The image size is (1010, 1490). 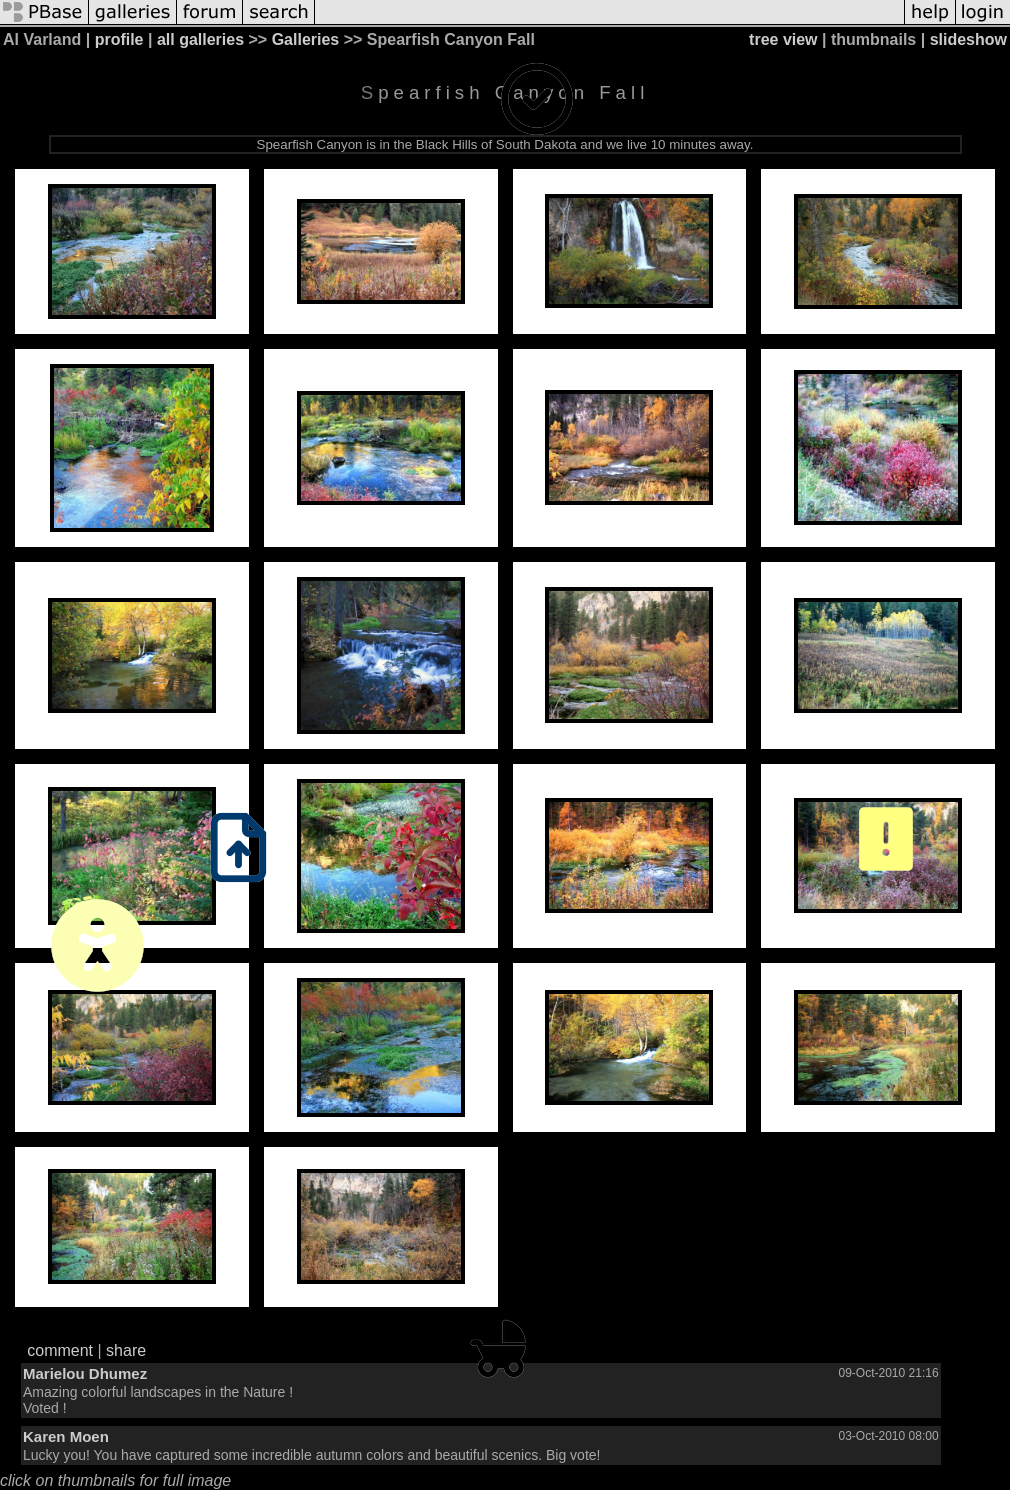 I want to click on indicates a warning or alert requiring attention, so click(x=886, y=839).